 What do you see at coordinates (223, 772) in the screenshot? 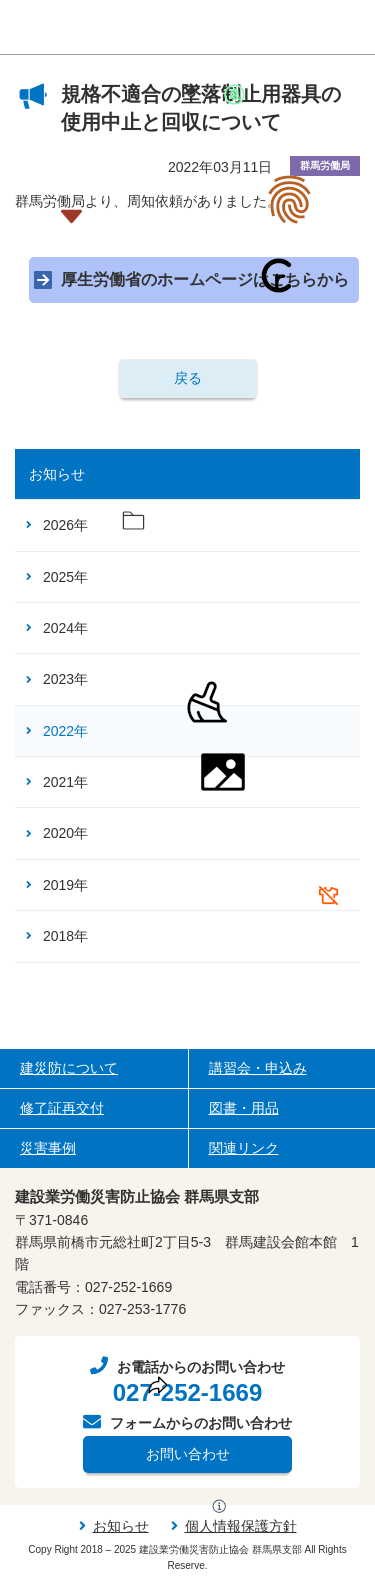
I see `view image or photo` at bounding box center [223, 772].